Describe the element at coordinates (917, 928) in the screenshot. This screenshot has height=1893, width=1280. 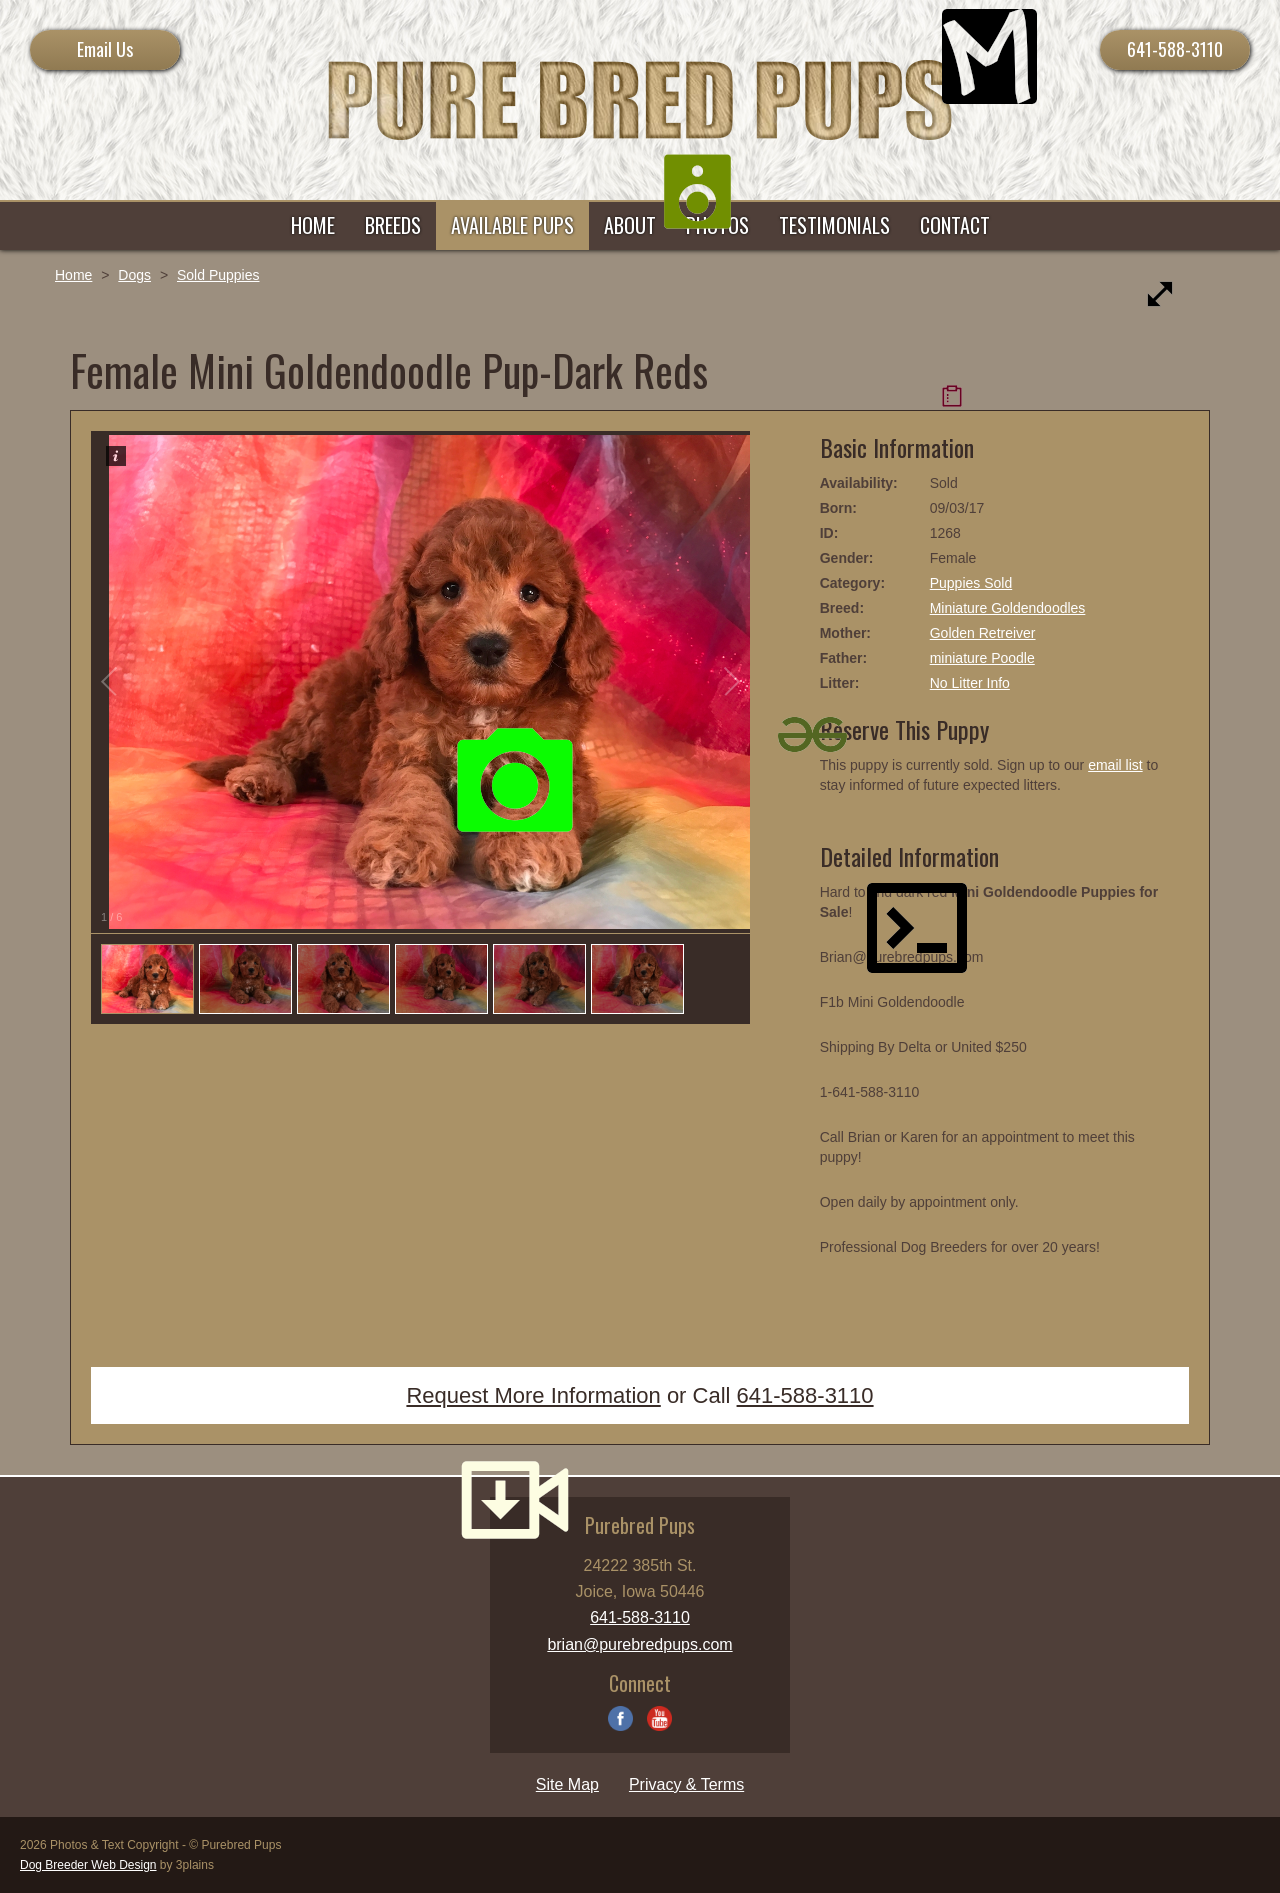
I see `open terminal or command line interface` at that location.